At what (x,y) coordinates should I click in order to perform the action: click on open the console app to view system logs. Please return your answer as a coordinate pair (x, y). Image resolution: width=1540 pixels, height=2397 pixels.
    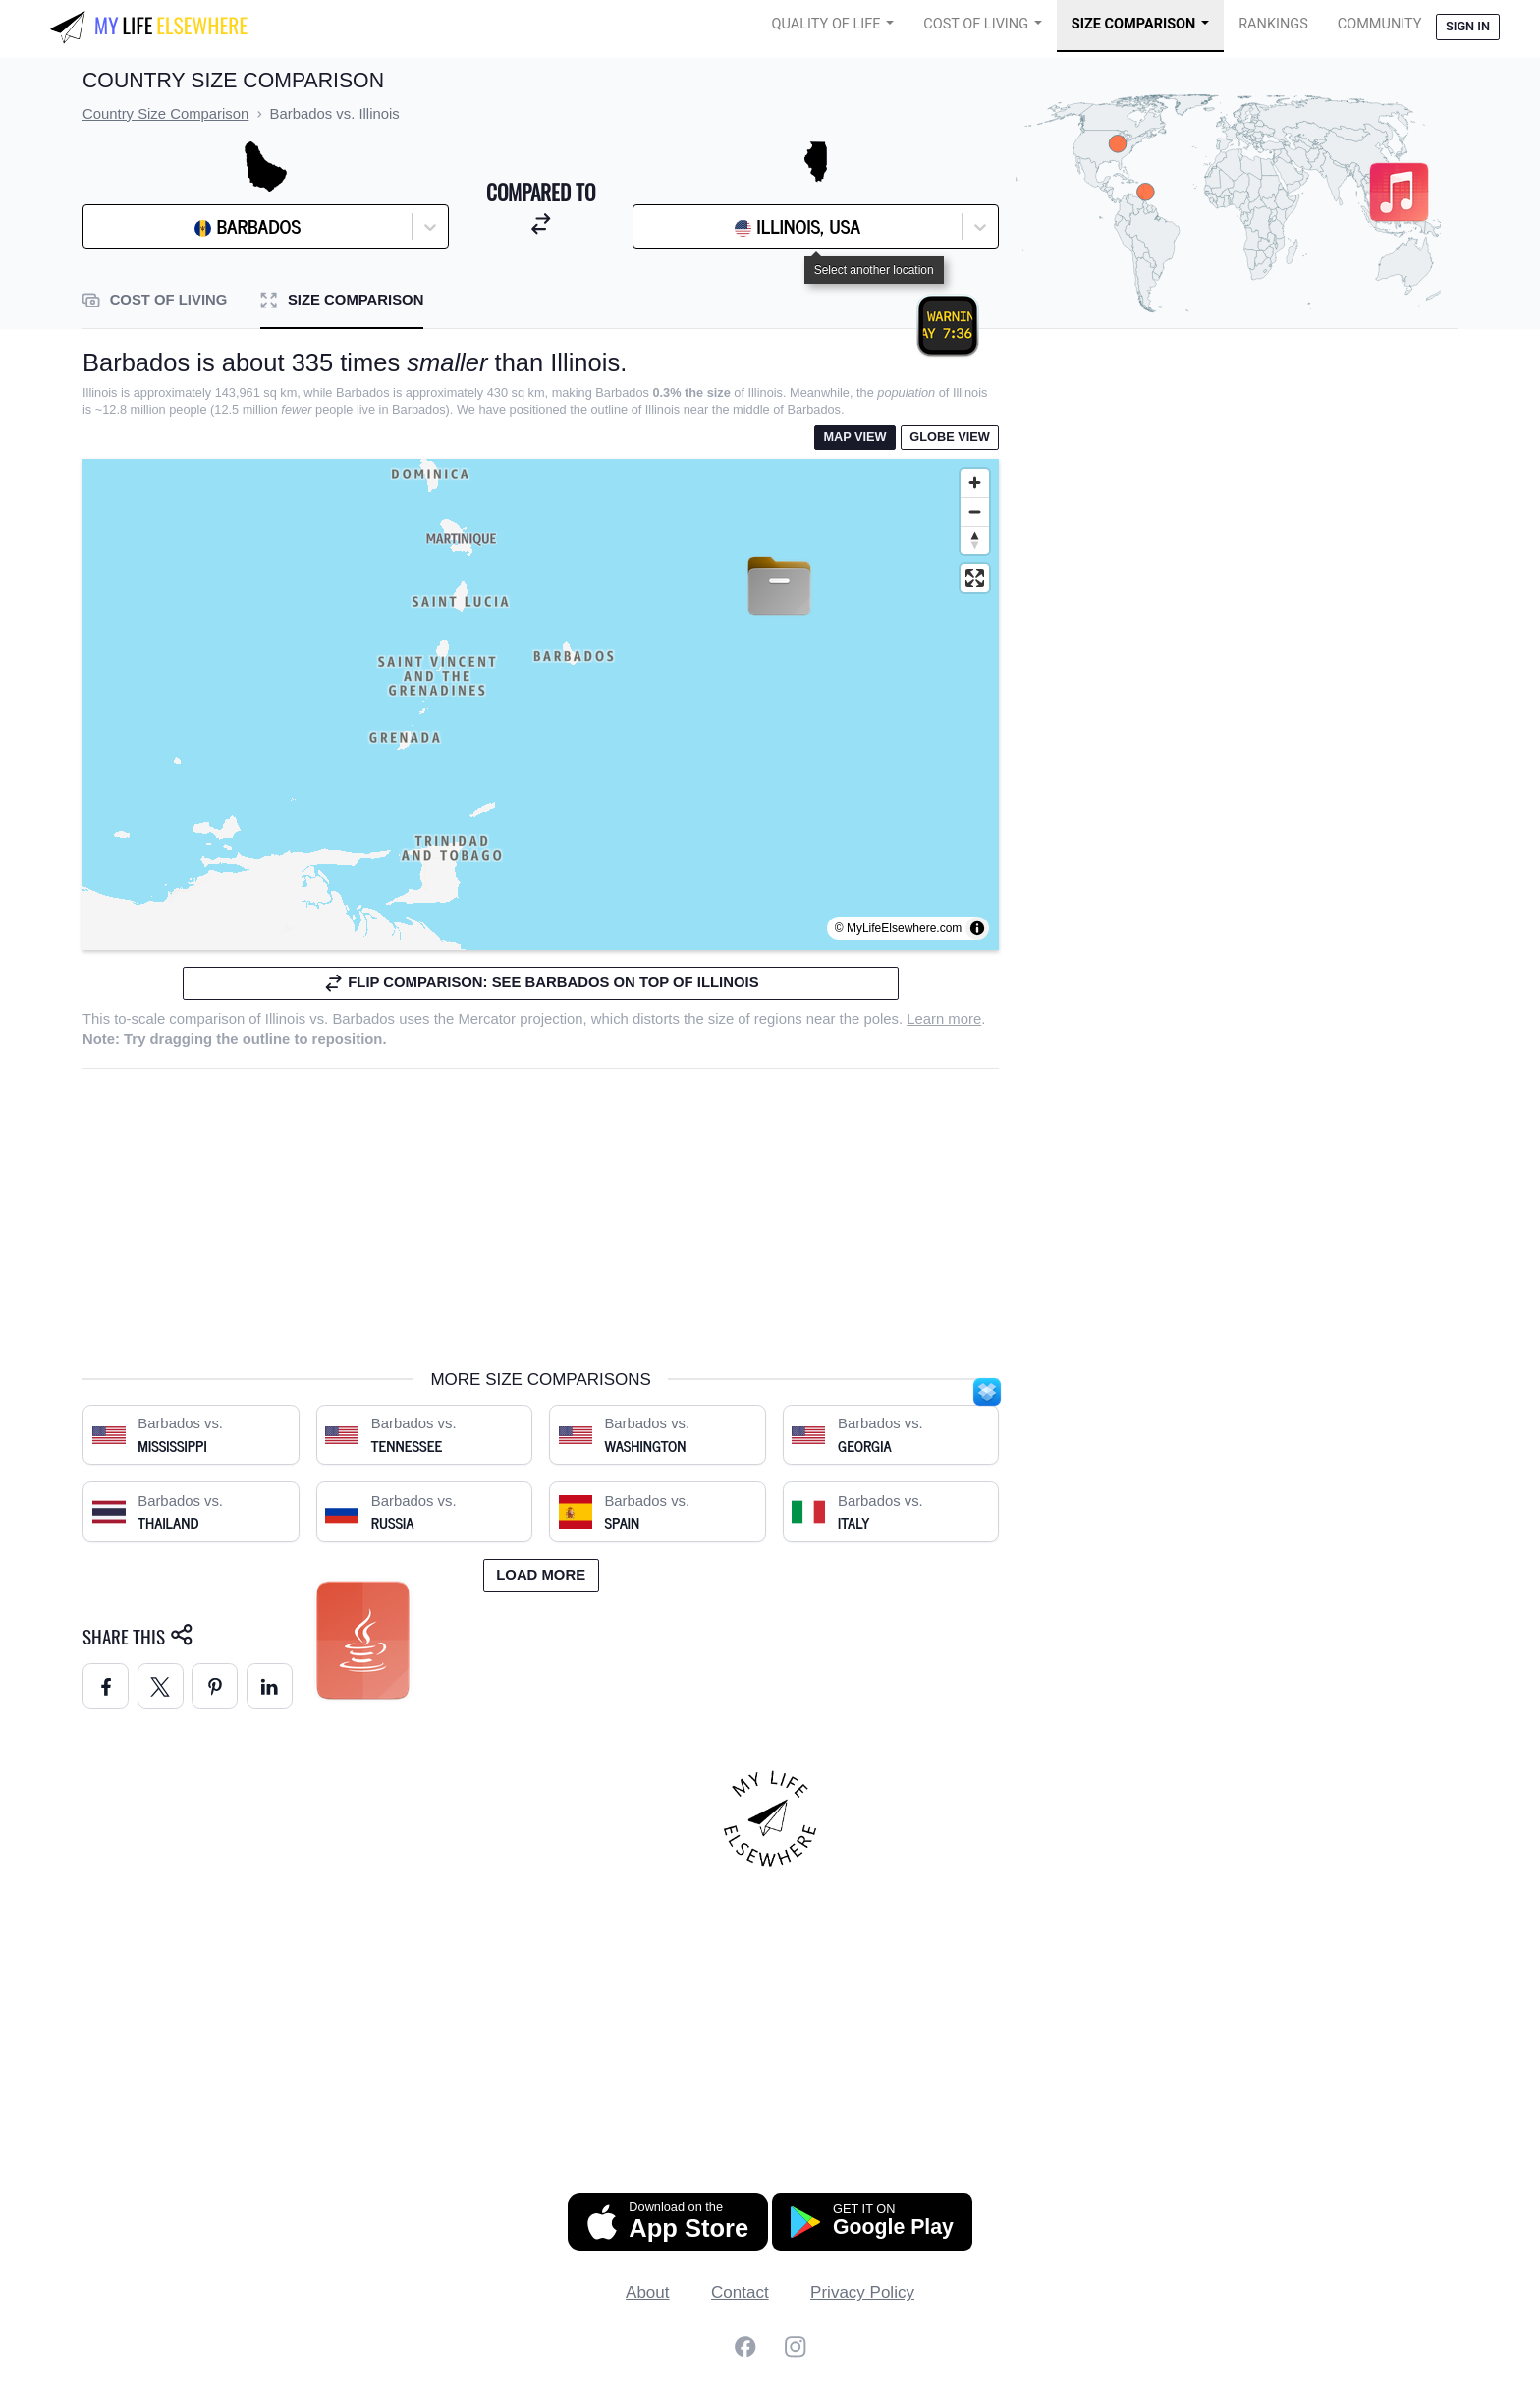
    Looking at the image, I should click on (948, 325).